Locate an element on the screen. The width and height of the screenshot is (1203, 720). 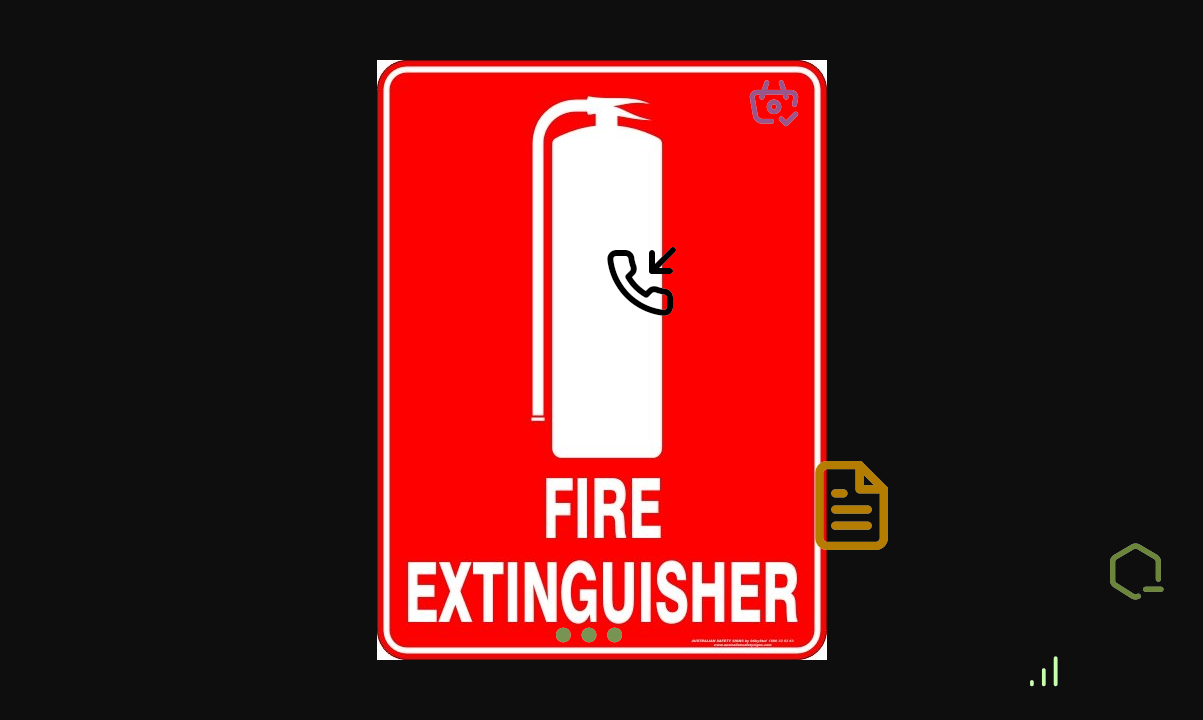
remove item from a group or collection is located at coordinates (1135, 571).